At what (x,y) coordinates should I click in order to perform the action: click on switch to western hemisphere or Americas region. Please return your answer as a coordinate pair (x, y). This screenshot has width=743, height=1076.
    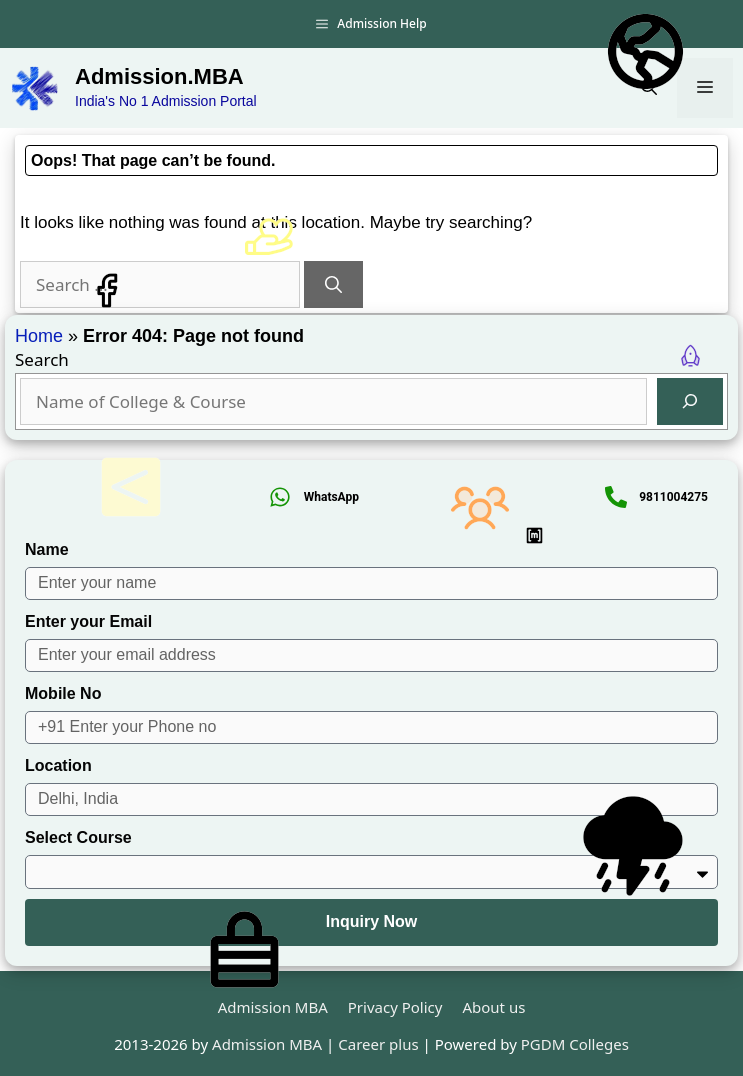
    Looking at the image, I should click on (645, 51).